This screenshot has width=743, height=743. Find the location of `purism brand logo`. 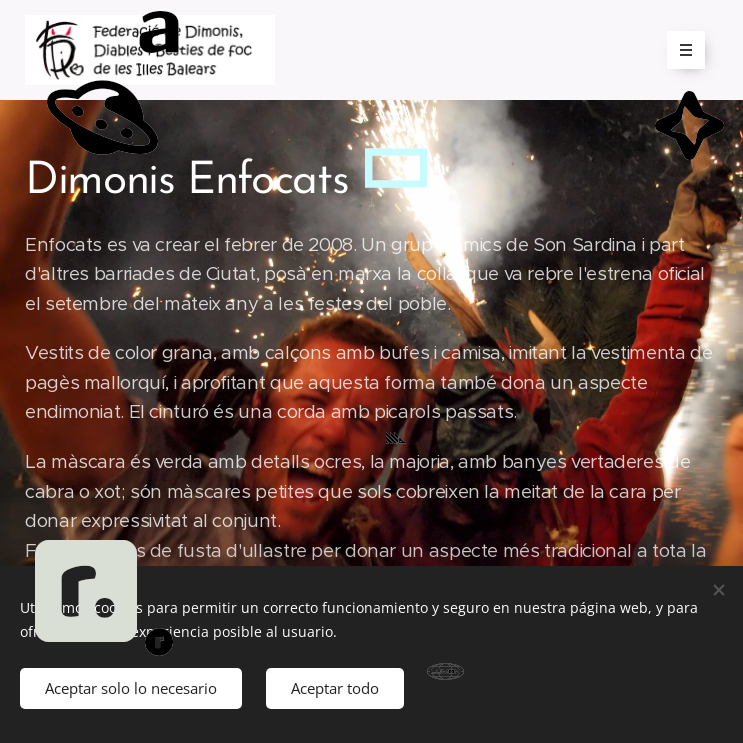

purism brand logo is located at coordinates (396, 168).